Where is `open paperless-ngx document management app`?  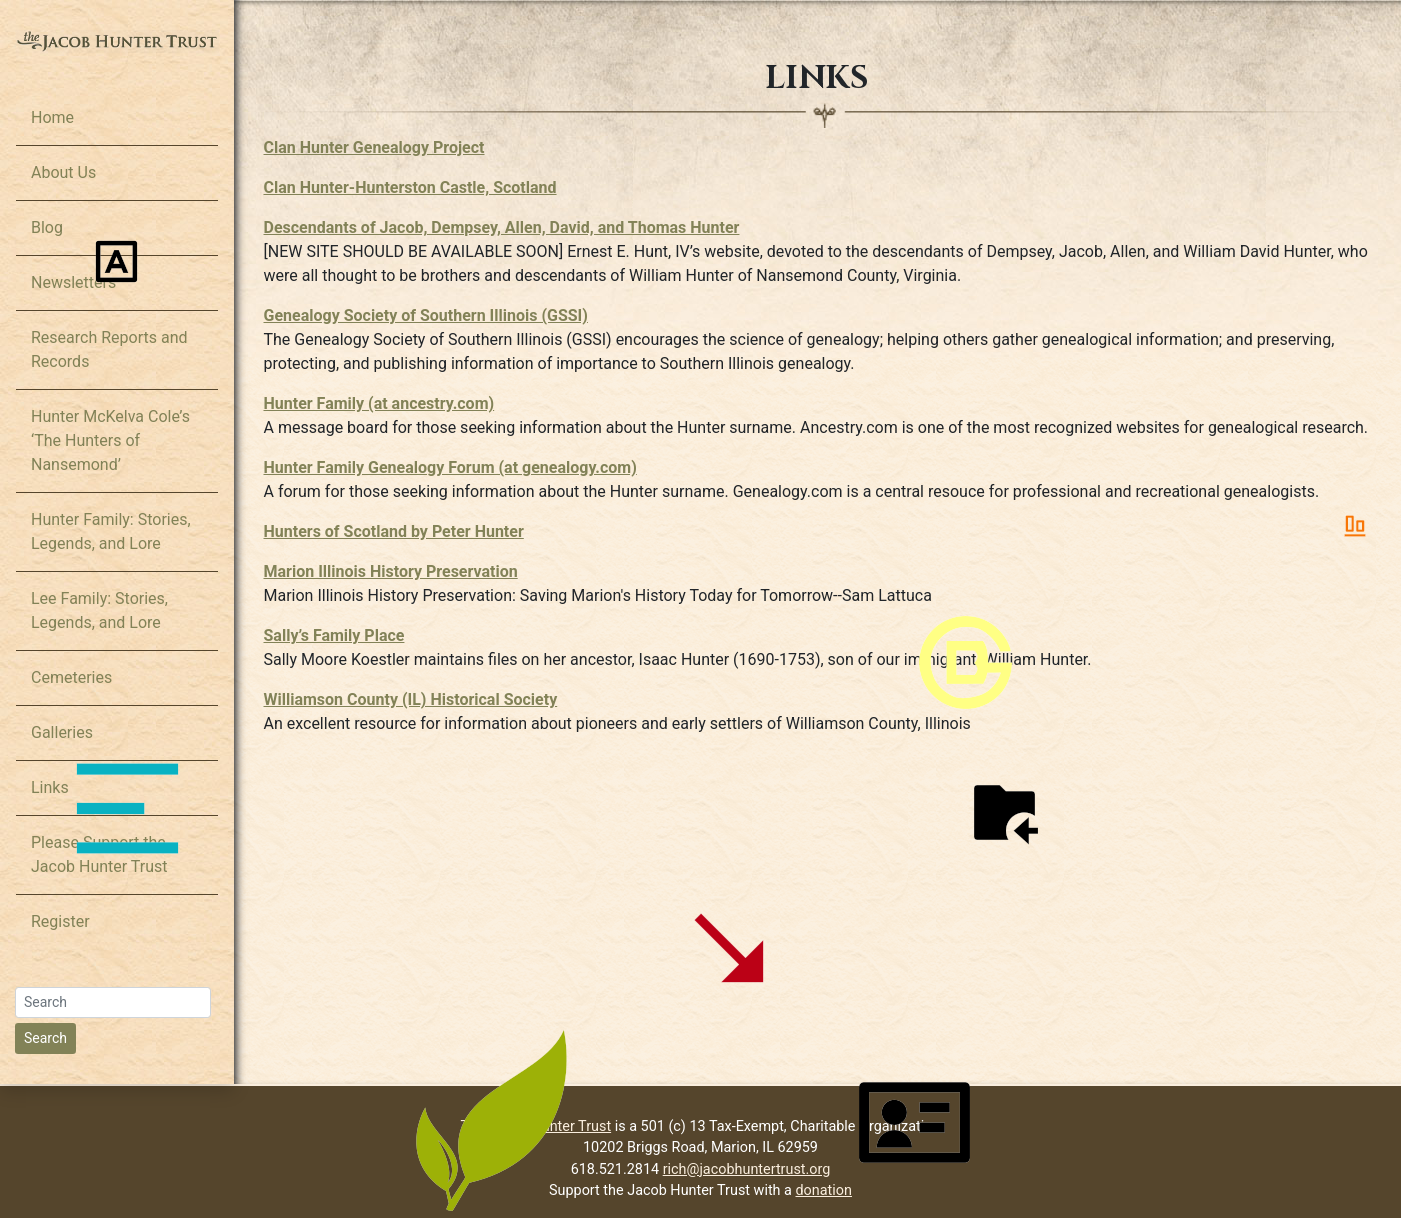 open paperless-ngx document management app is located at coordinates (491, 1120).